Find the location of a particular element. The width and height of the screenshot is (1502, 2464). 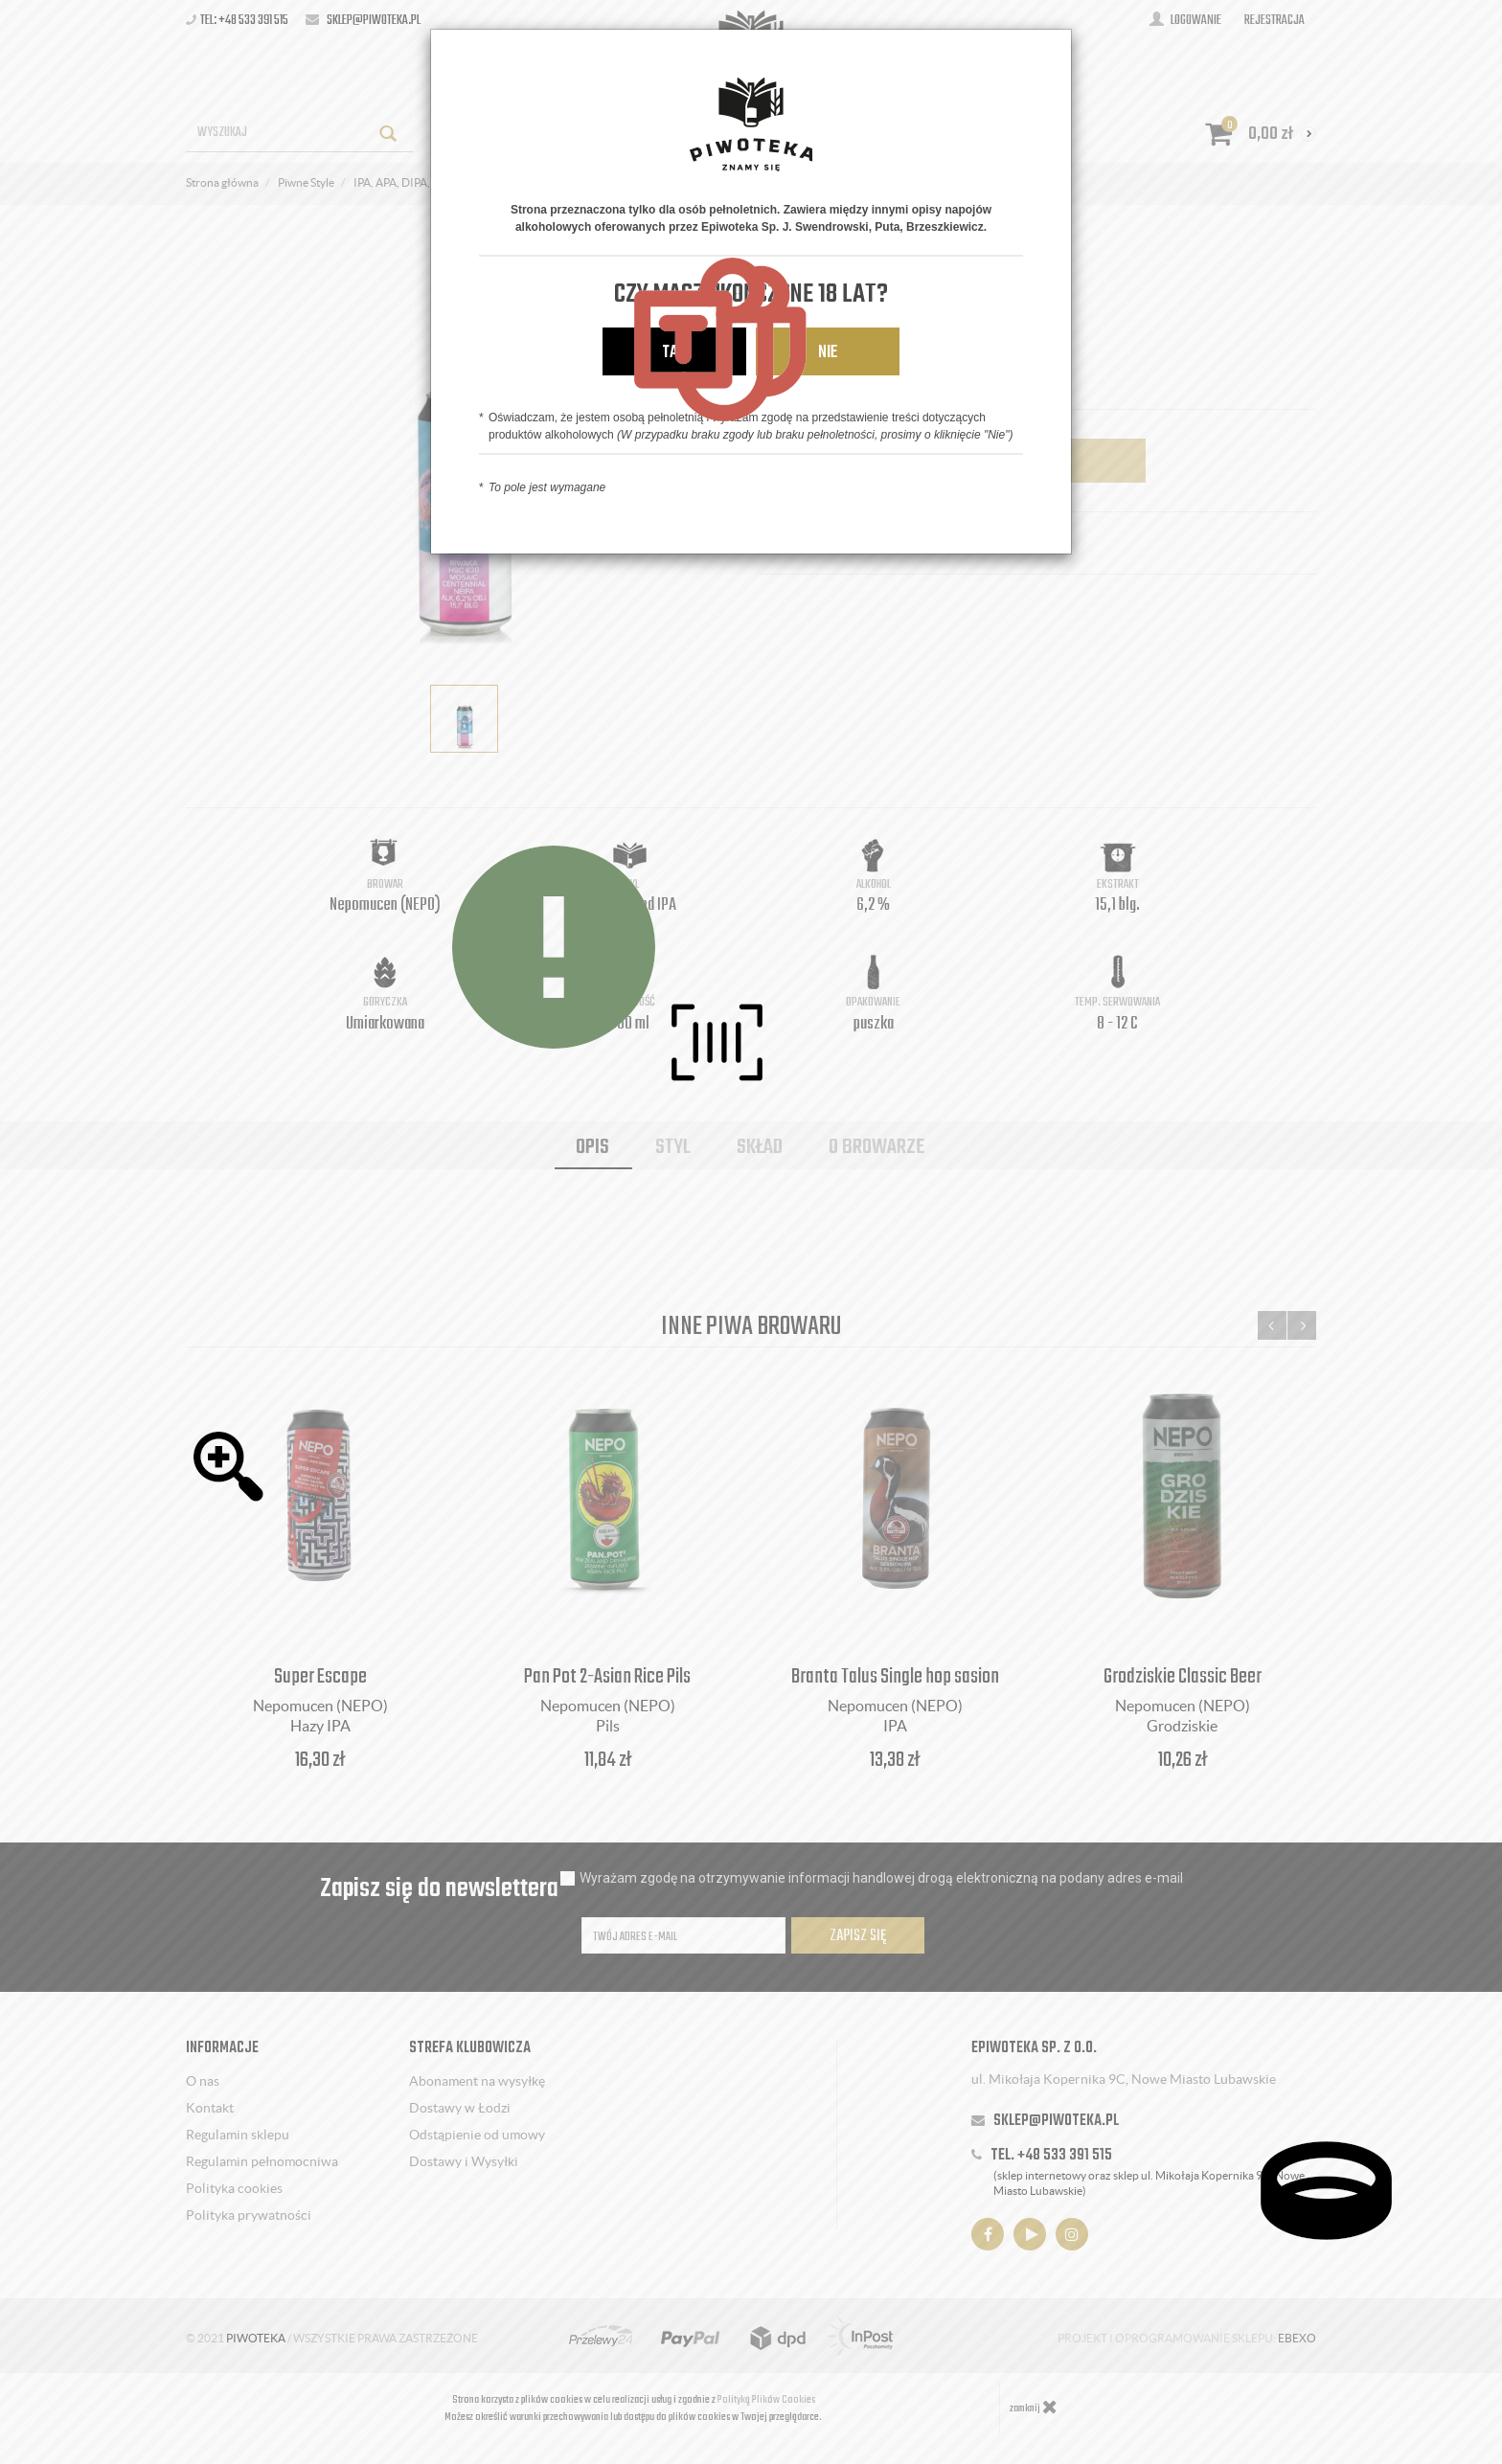

scan a barcode is located at coordinates (717, 1042).